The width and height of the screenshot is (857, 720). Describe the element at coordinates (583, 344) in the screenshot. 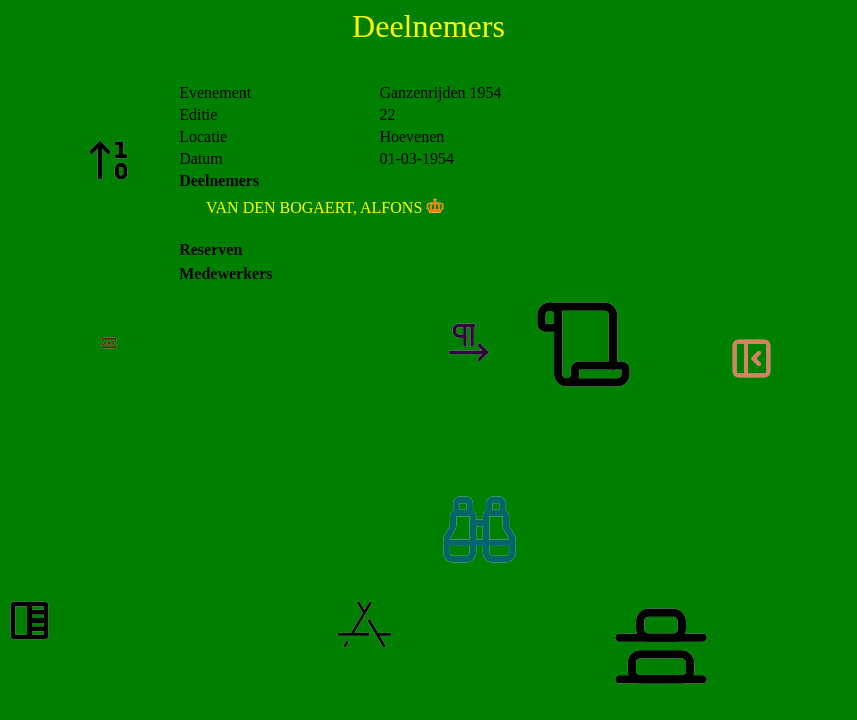

I see `view document or manuscript` at that location.